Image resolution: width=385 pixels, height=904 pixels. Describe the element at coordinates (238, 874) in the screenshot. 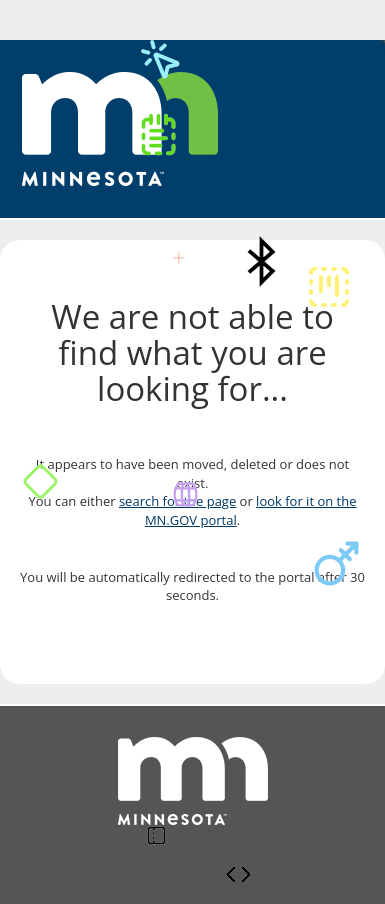

I see `expand or resize content horizontally` at that location.